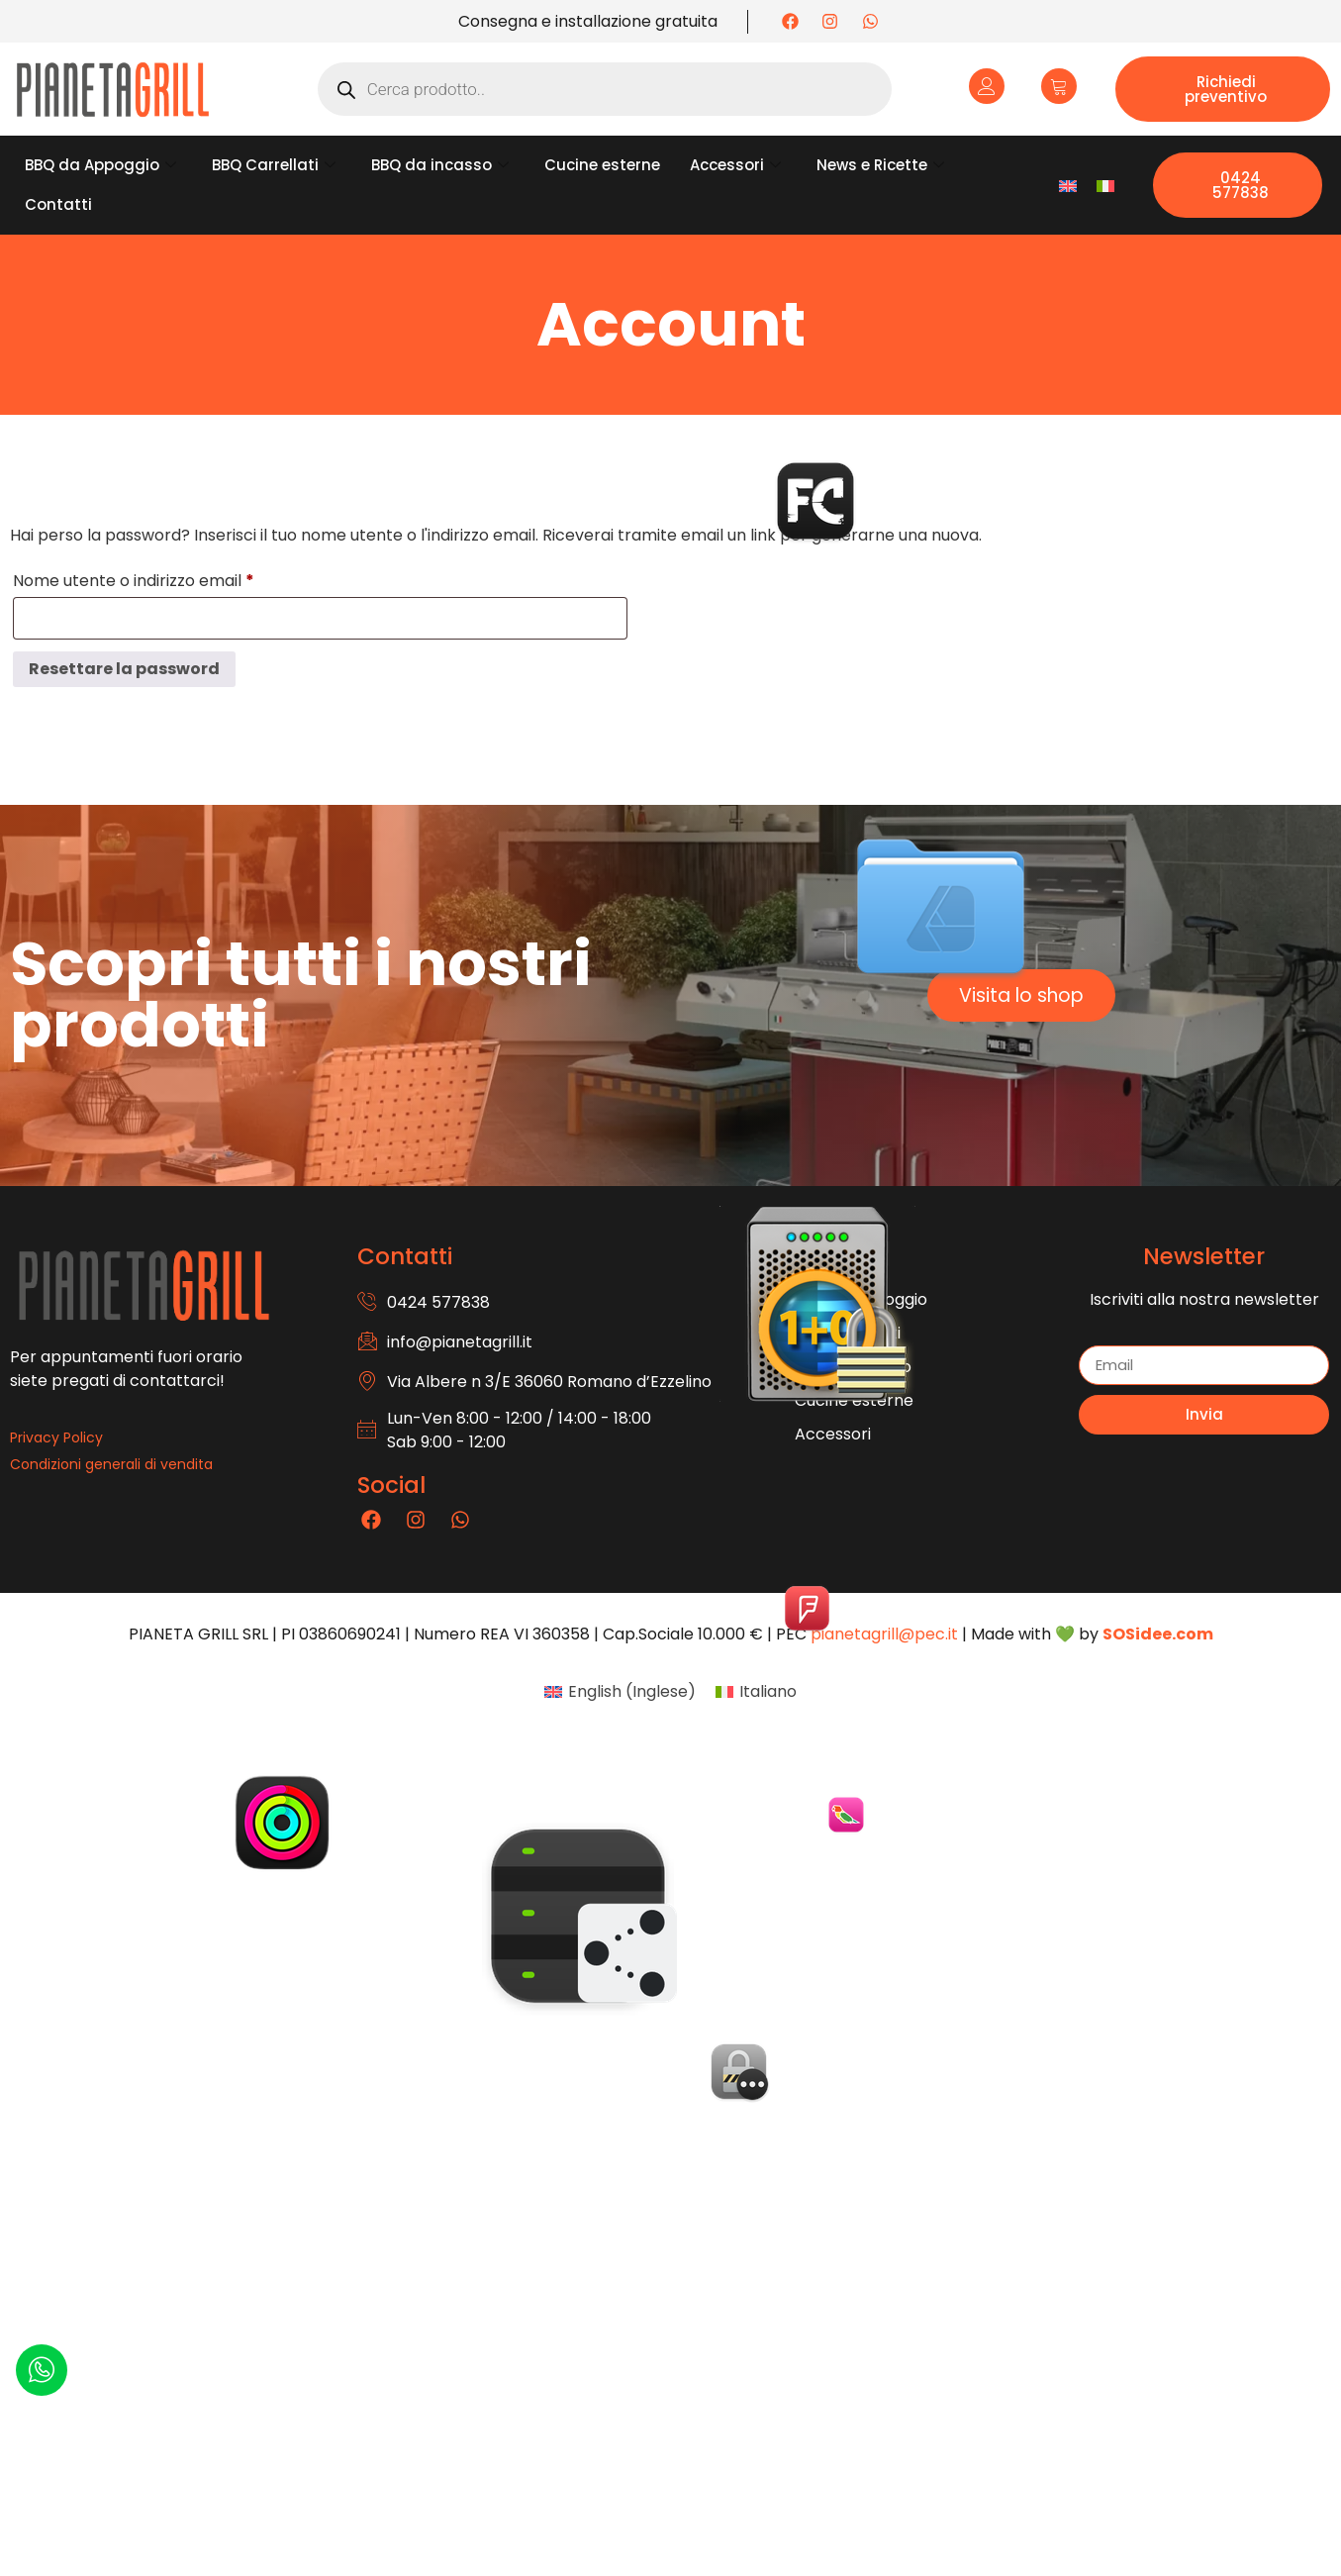 Image resolution: width=1341 pixels, height=2576 pixels. Describe the element at coordinates (815, 501) in the screenshot. I see `launch Far Cry game` at that location.